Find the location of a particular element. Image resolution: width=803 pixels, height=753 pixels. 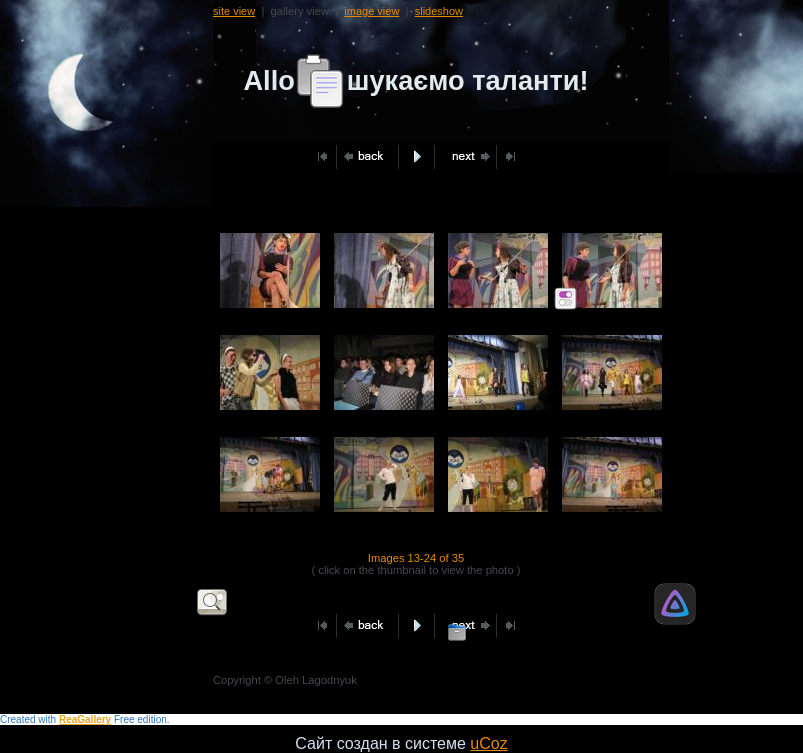

open jellyfin media server app is located at coordinates (675, 604).